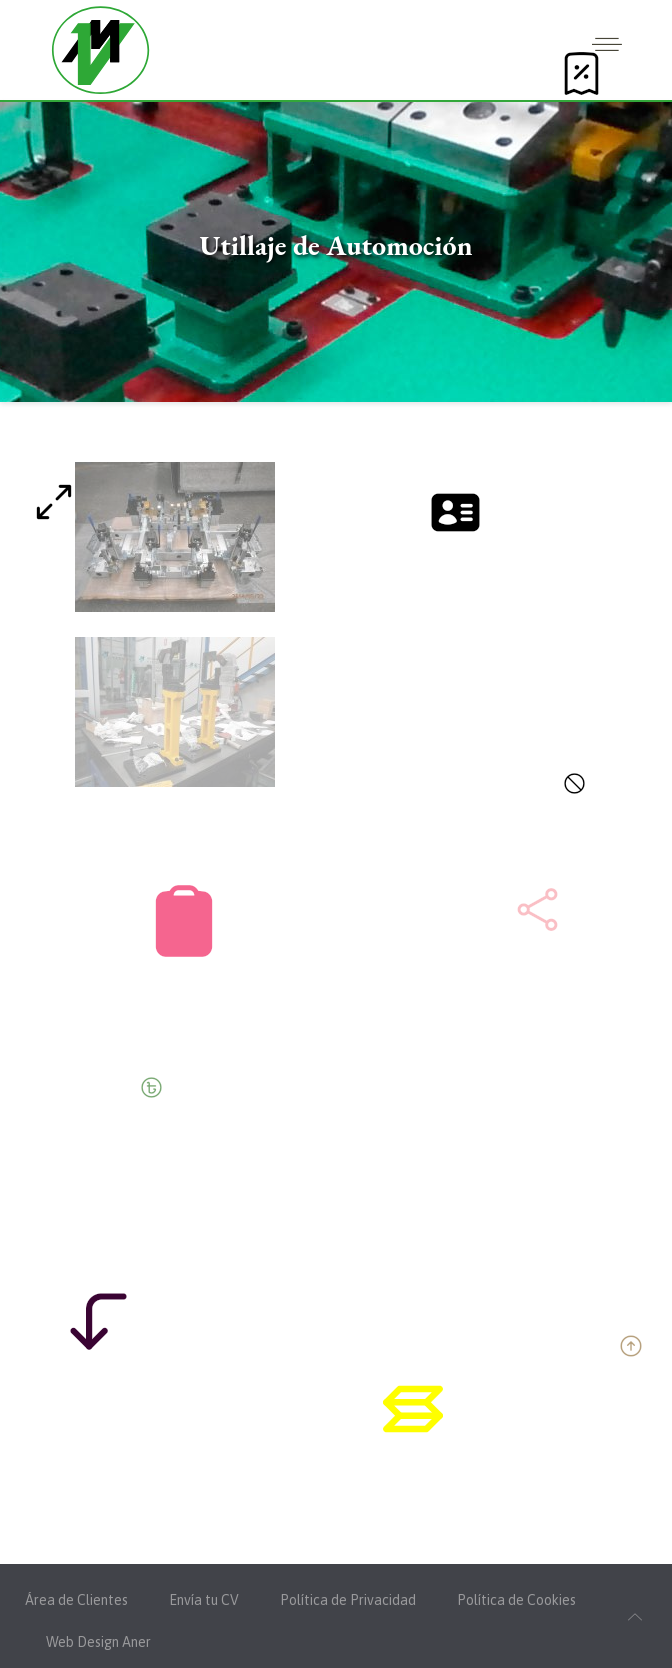  I want to click on scroll to top of page, so click(631, 1346).